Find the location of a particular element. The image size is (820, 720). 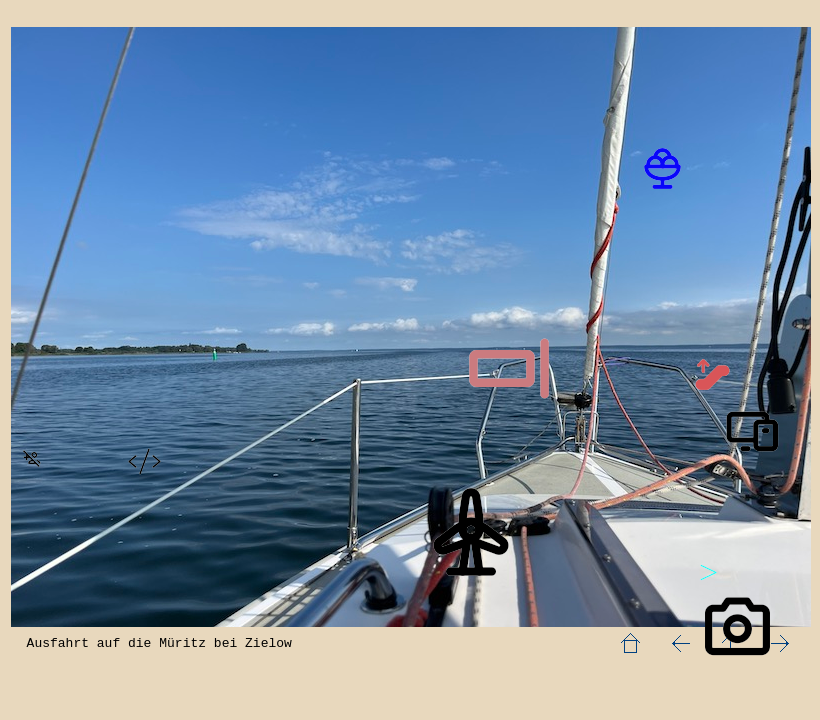

view wind energy or renewable power settings is located at coordinates (471, 534).